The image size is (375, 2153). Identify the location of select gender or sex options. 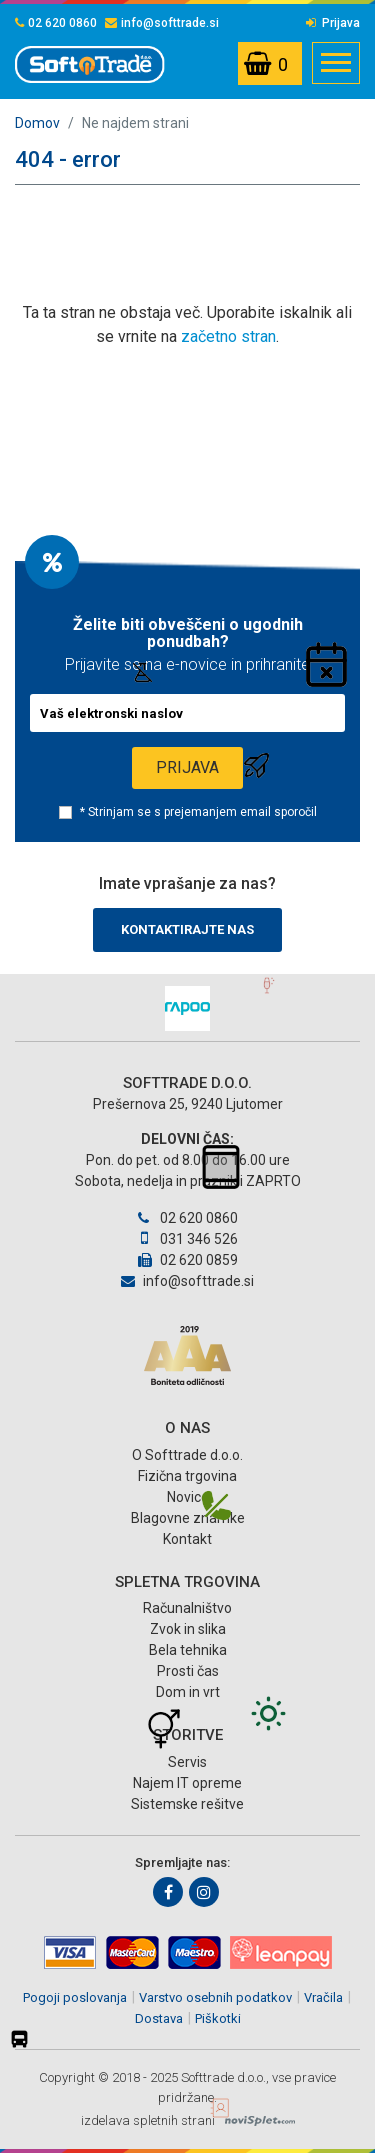
(164, 1729).